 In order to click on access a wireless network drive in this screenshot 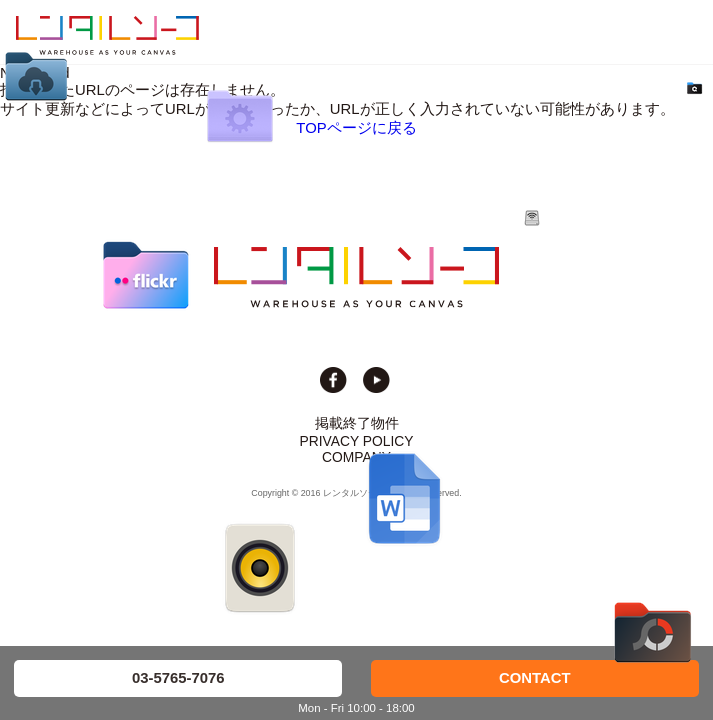, I will do `click(532, 218)`.